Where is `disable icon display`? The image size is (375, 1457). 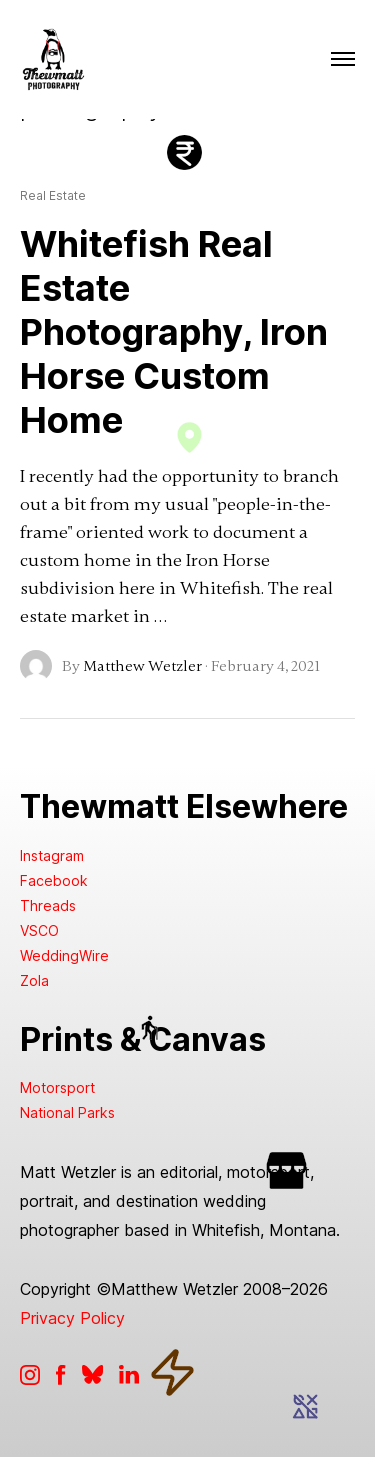
disable icon display is located at coordinates (305, 1406).